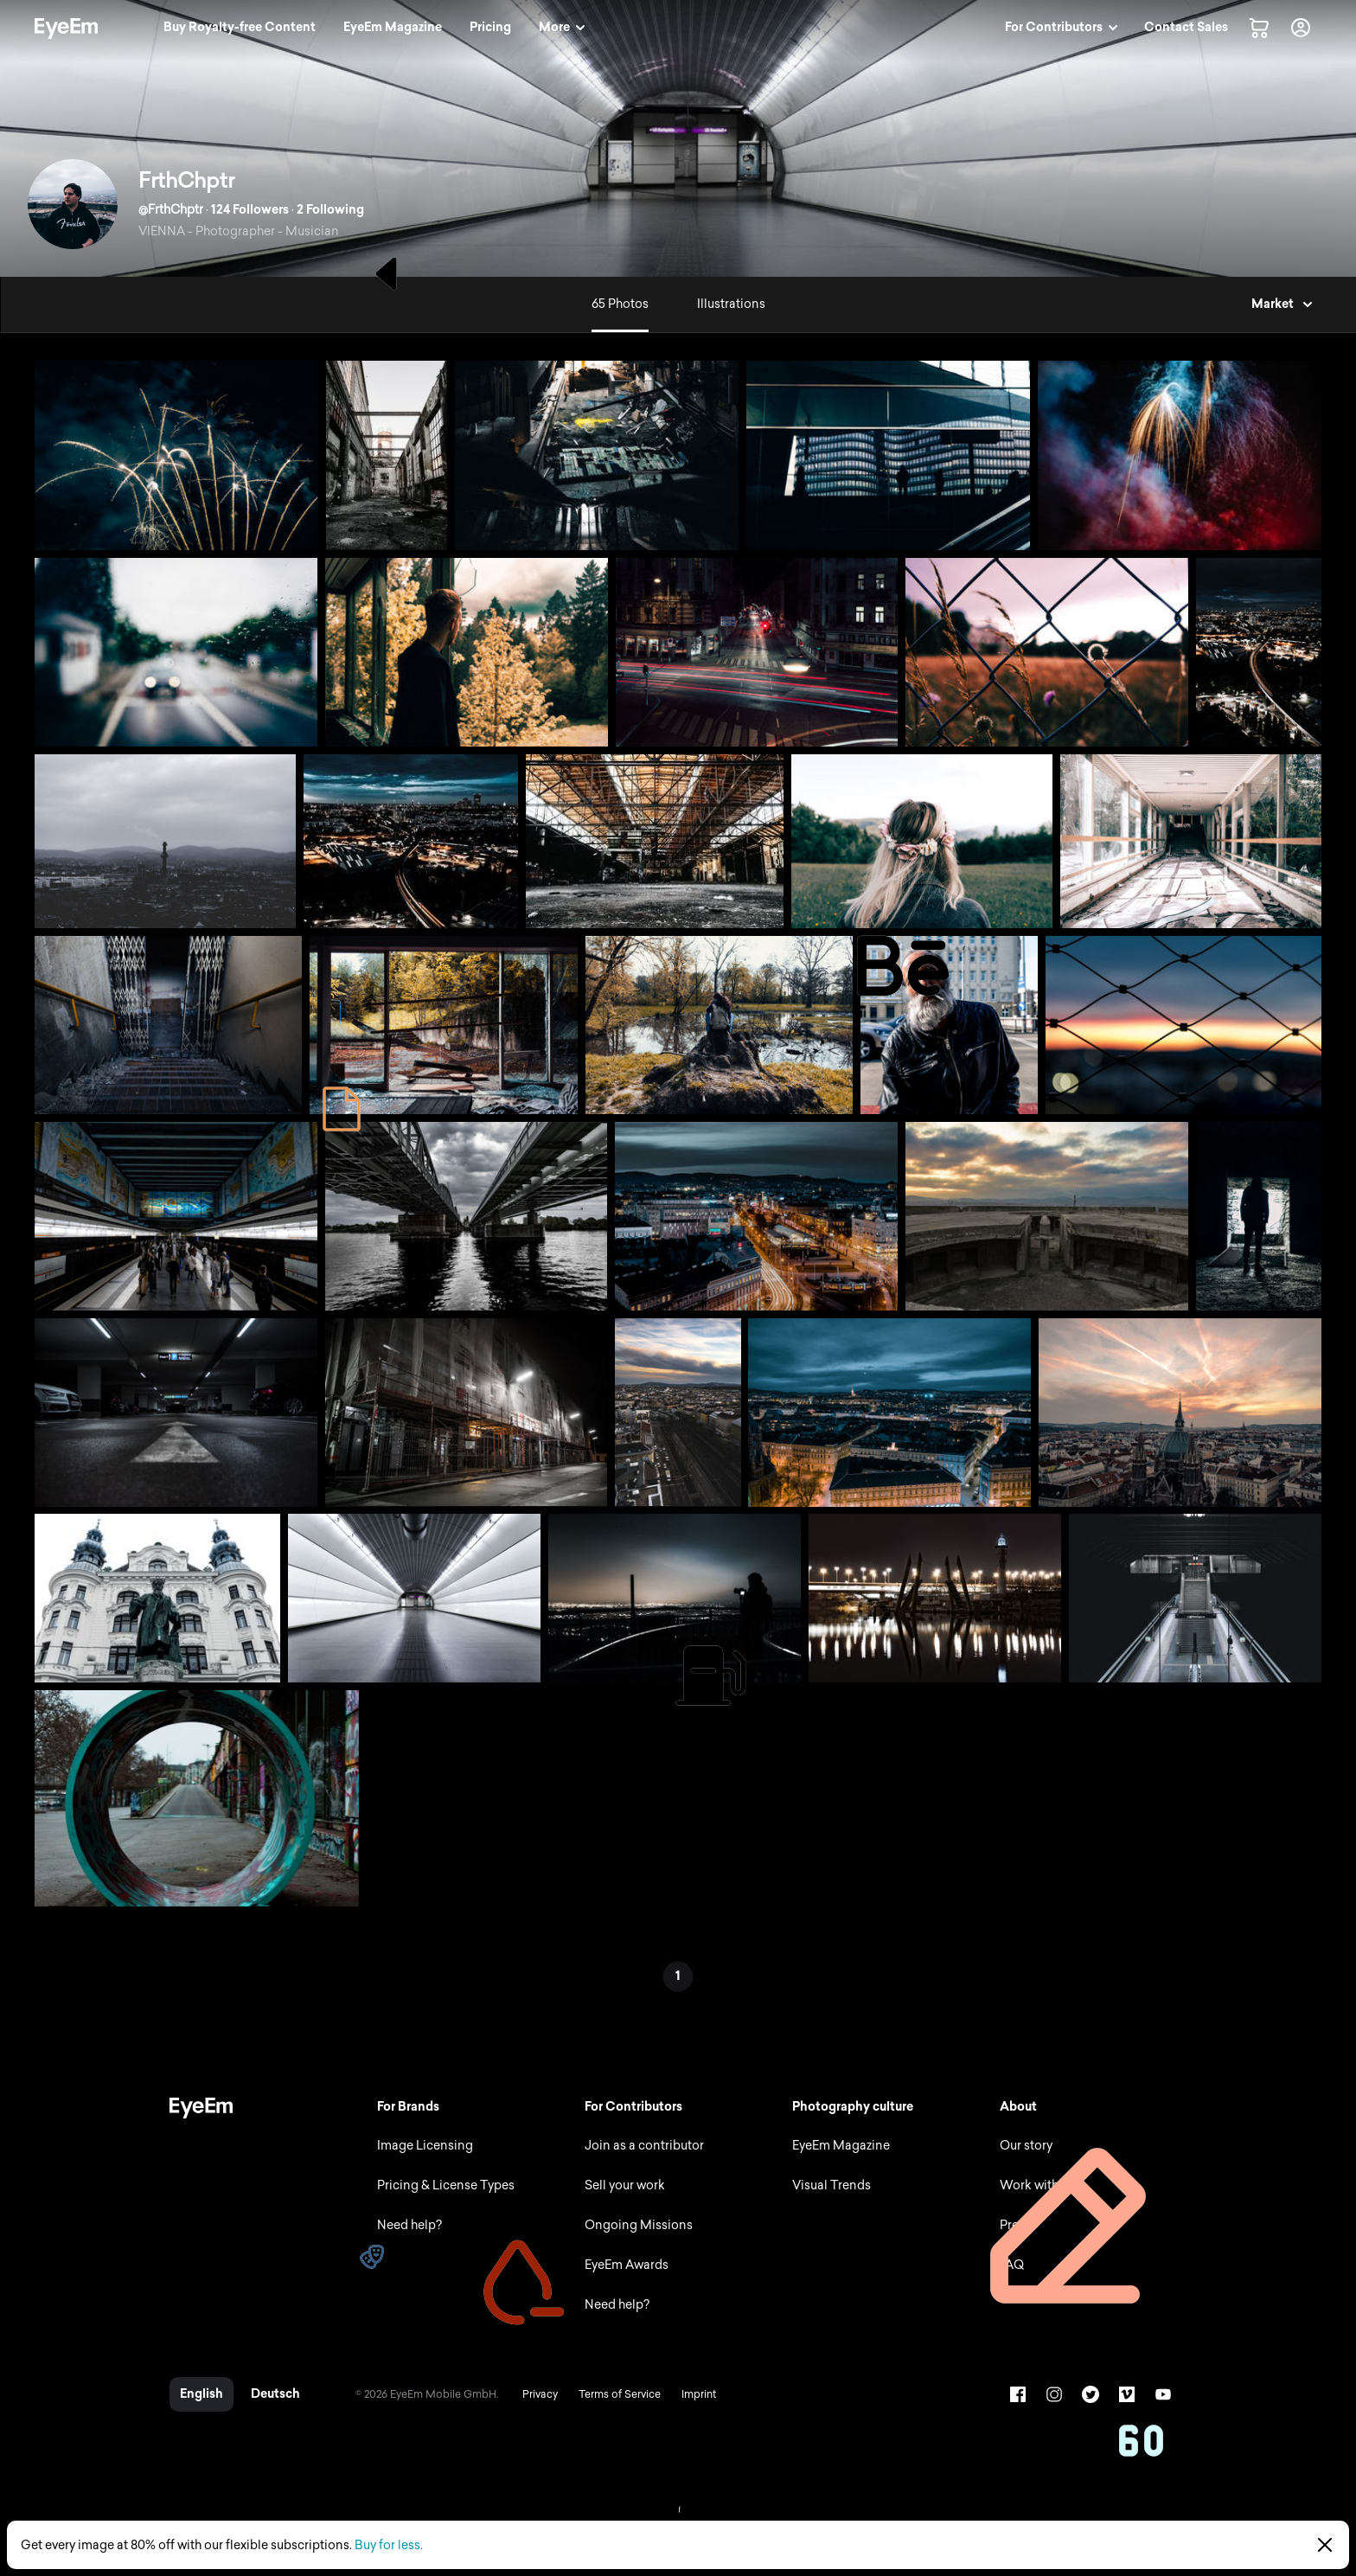 The height and width of the screenshot is (2576, 1356). What do you see at coordinates (708, 1676) in the screenshot?
I see `find nearby gas stations` at bounding box center [708, 1676].